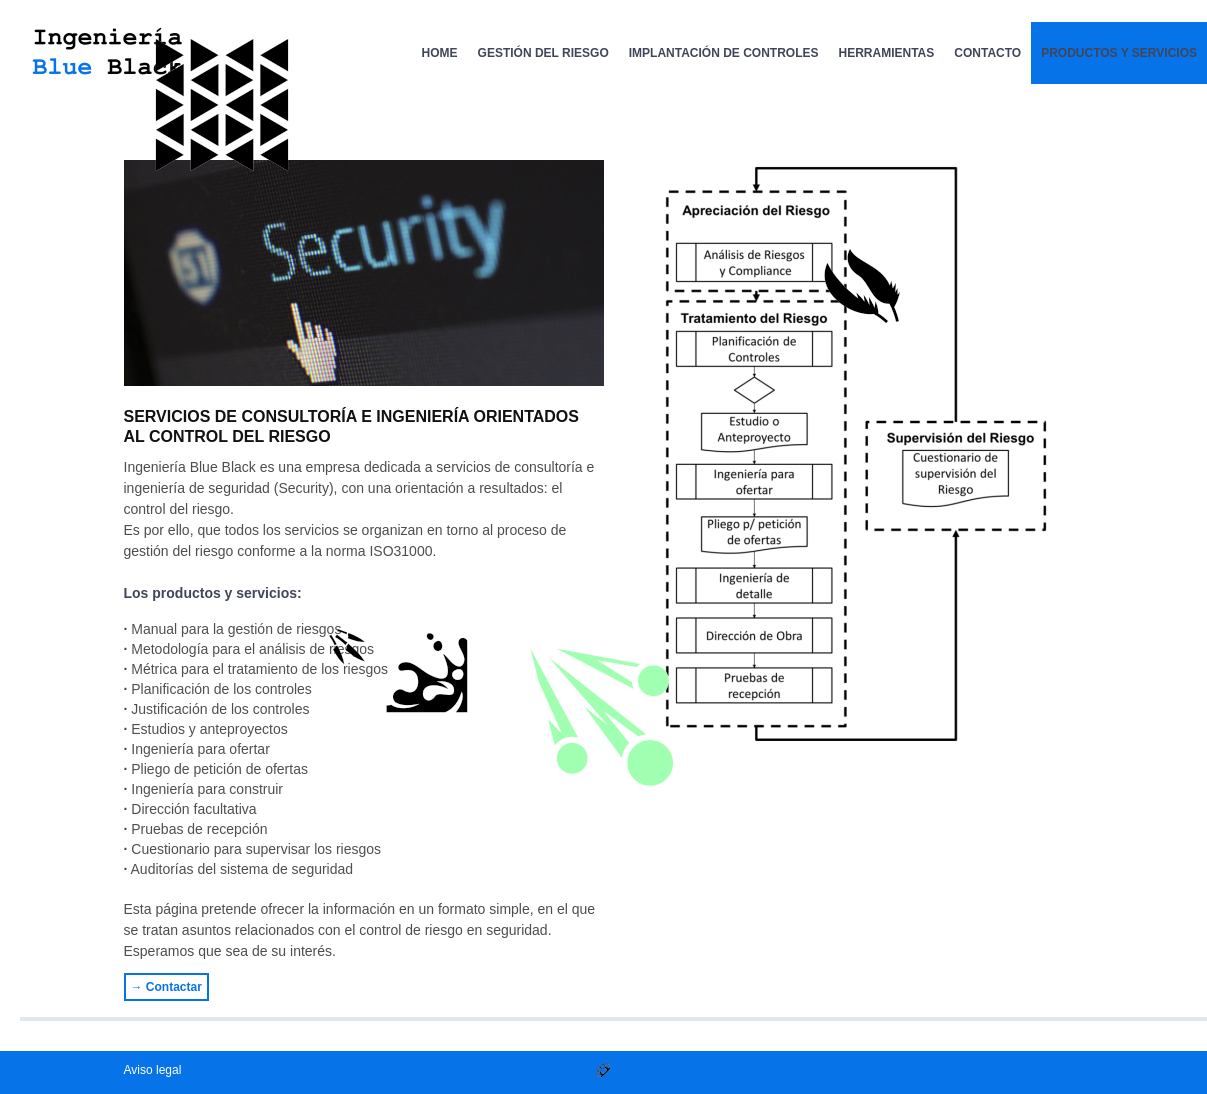 Image resolution: width=1207 pixels, height=1094 pixels. Describe the element at coordinates (427, 672) in the screenshot. I see `indicates liquid or slime-type item in game inventory` at that location.